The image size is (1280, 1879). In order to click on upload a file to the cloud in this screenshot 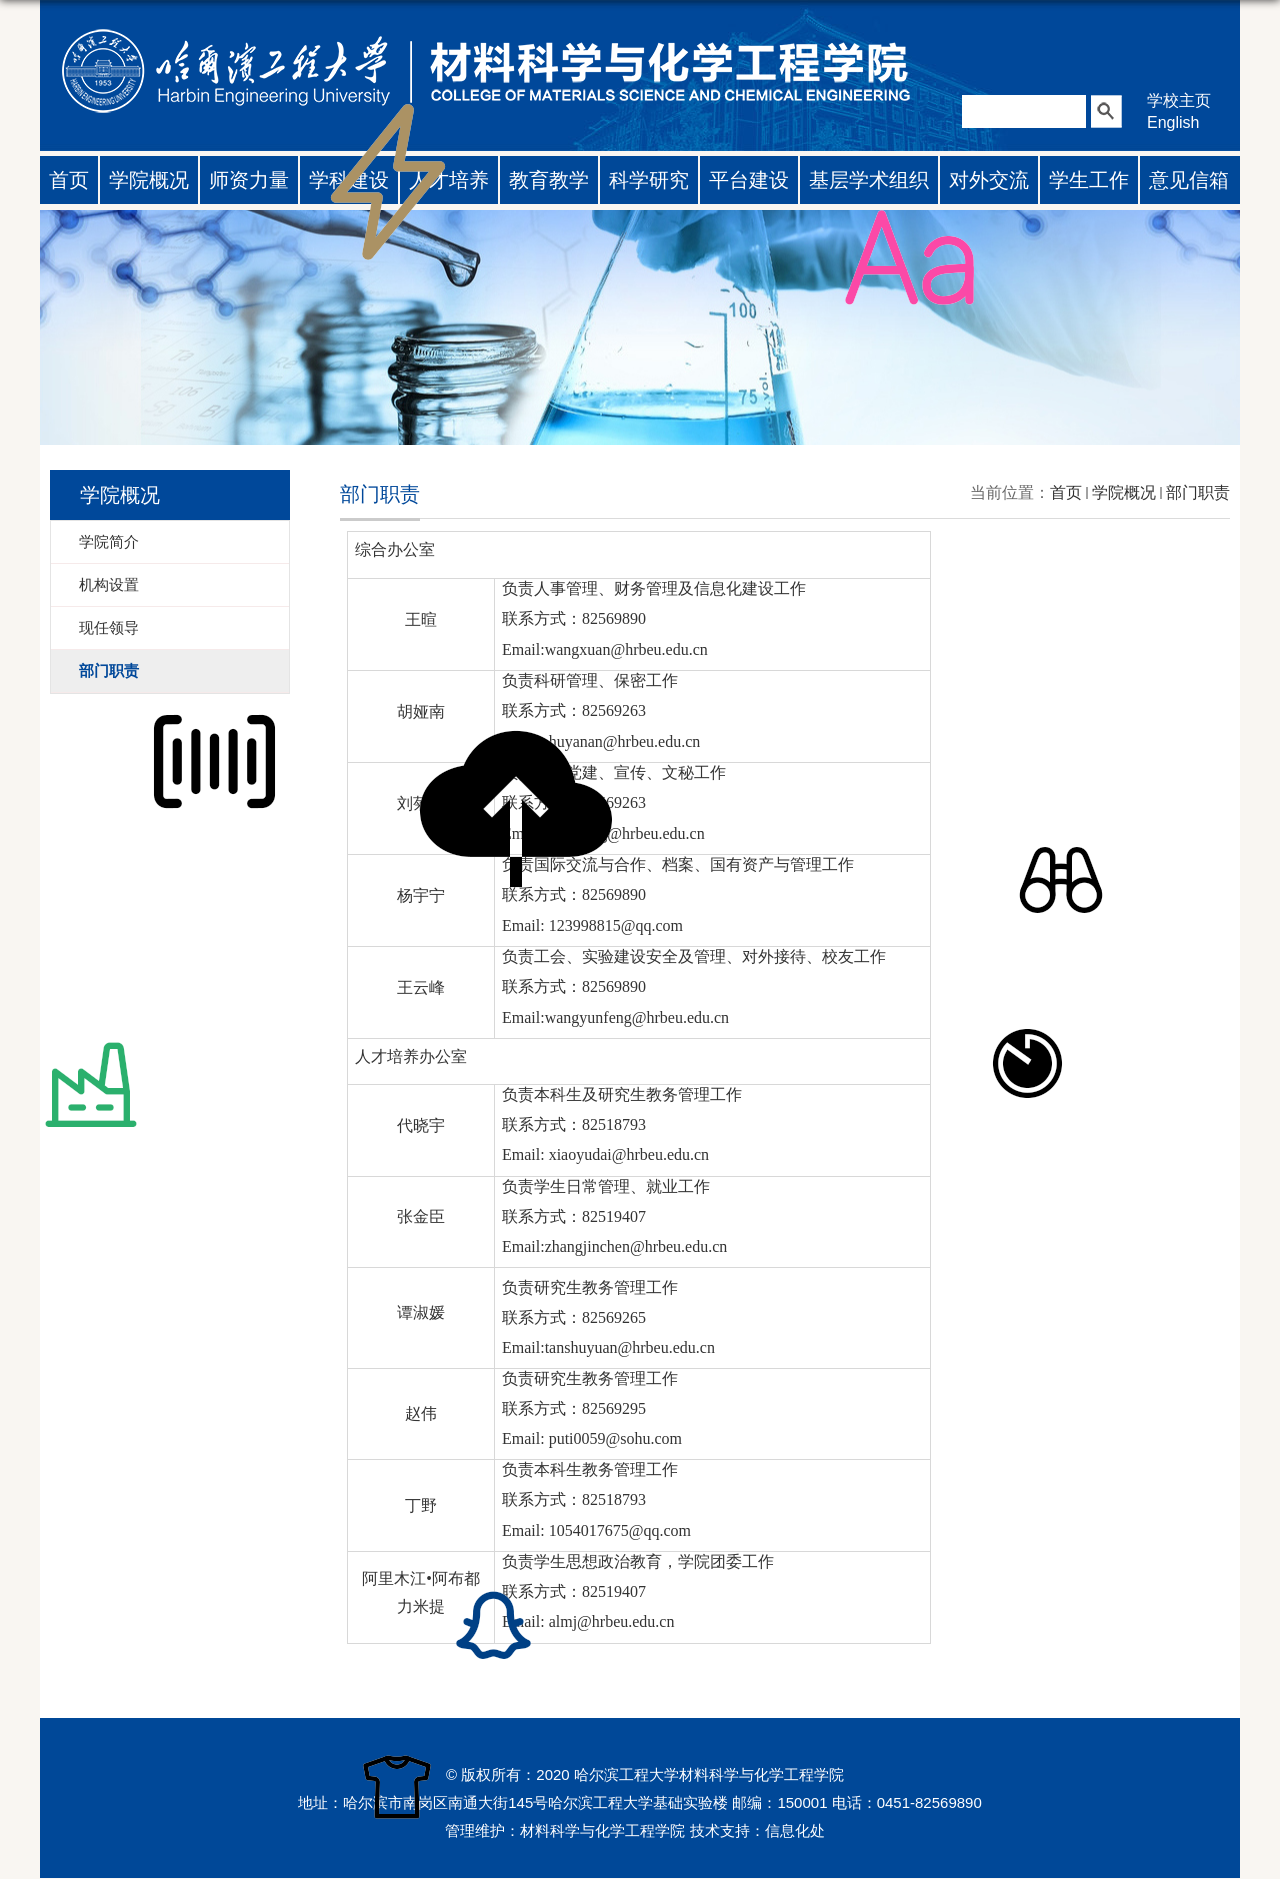, I will do `click(516, 809)`.